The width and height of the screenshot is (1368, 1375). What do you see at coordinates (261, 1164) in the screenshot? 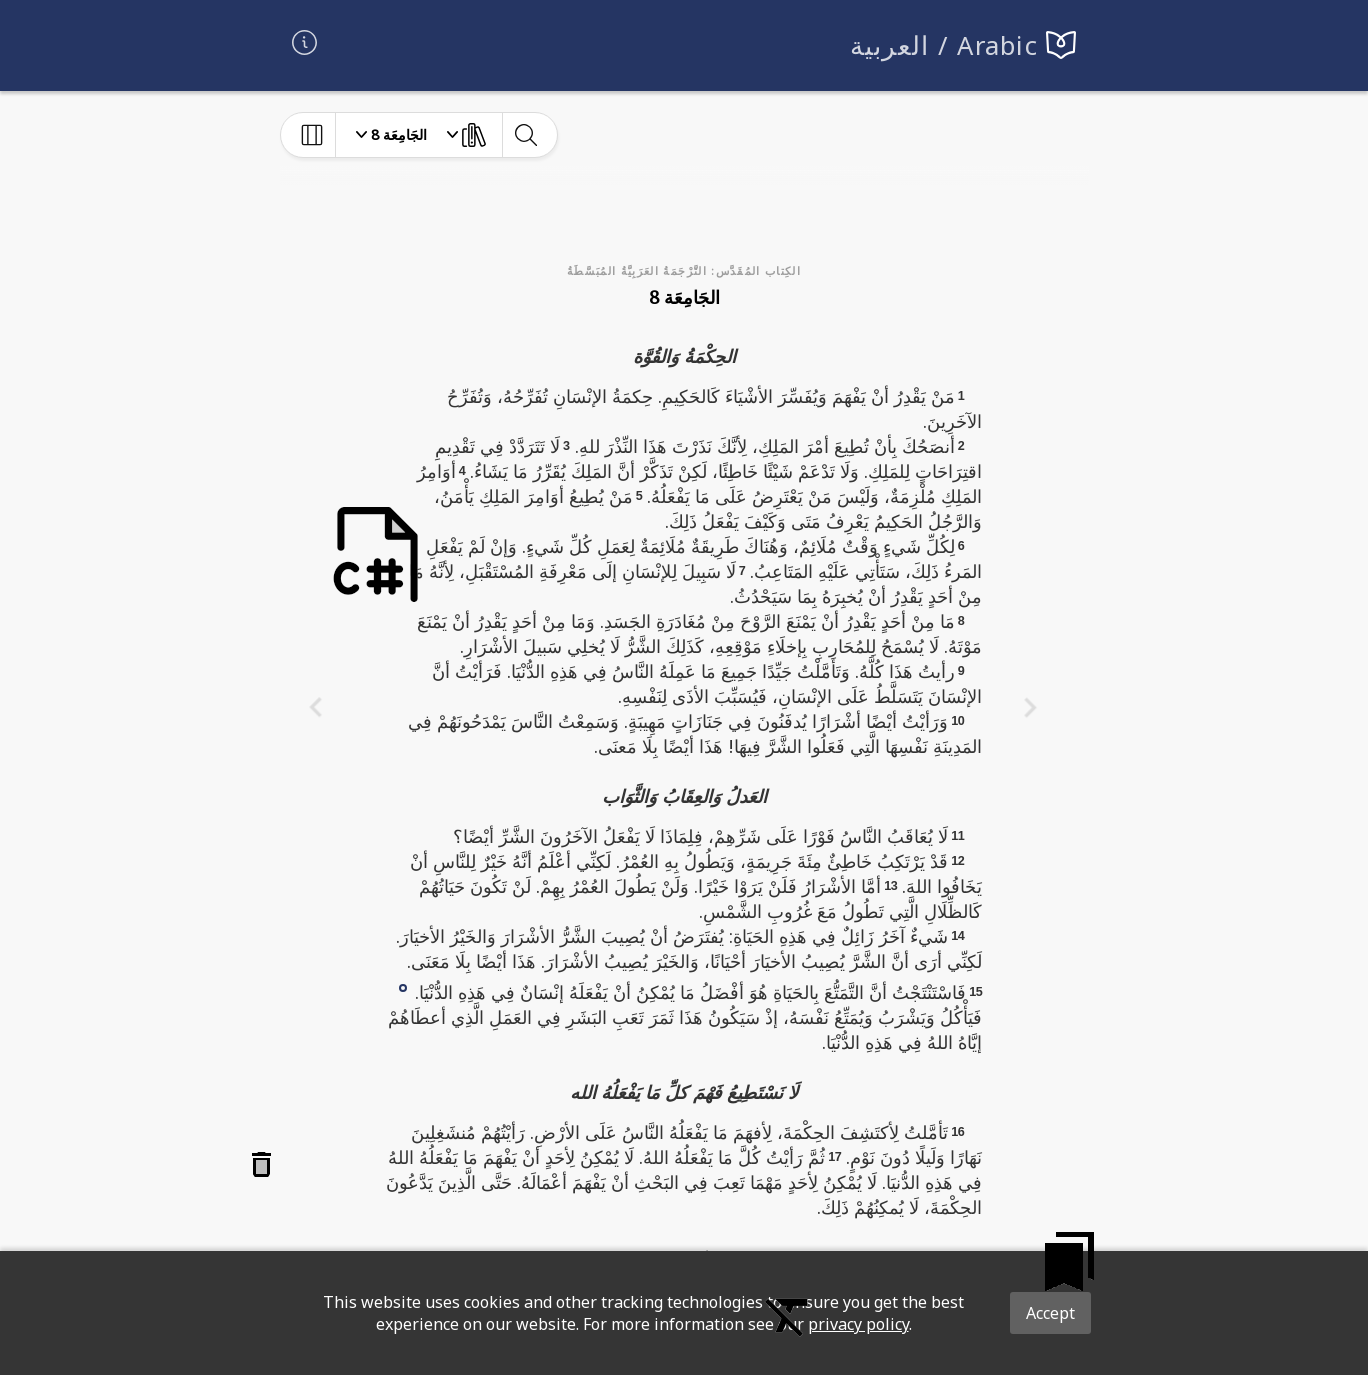
I see `delete selected item` at bounding box center [261, 1164].